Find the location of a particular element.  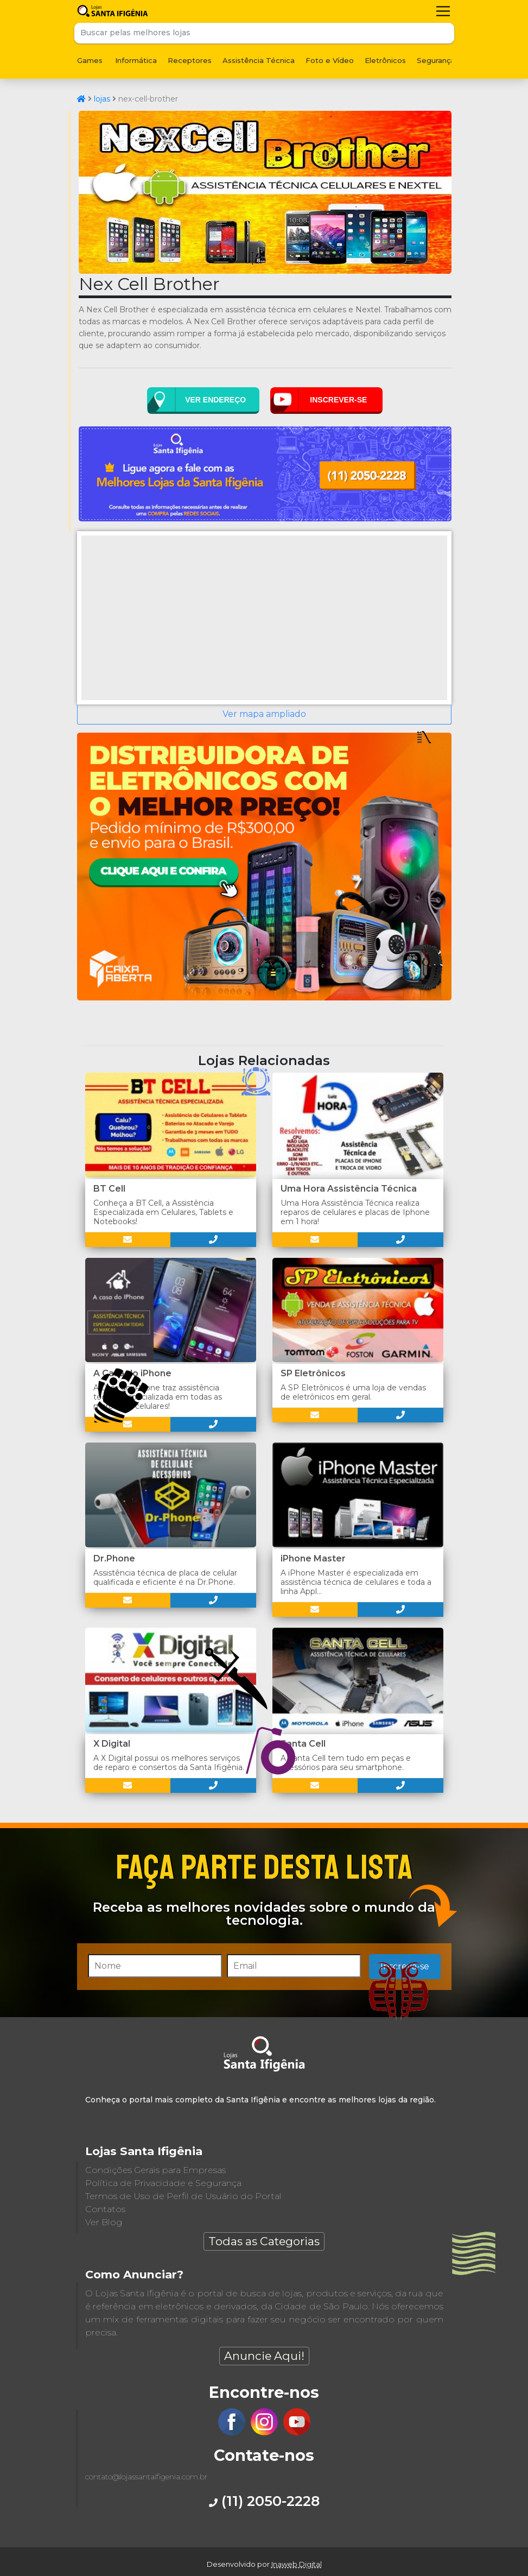

access vehicle repair or tire change tools is located at coordinates (270, 1750).